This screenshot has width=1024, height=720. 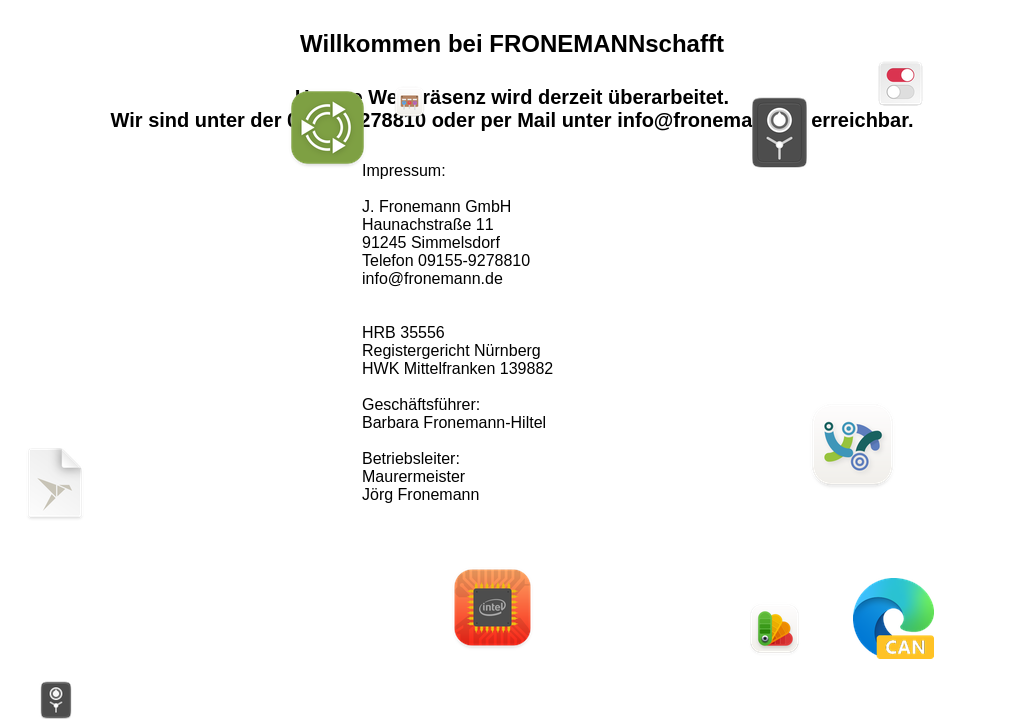 What do you see at coordinates (327, 127) in the screenshot?
I see `launch ubuntu mate application` at bounding box center [327, 127].